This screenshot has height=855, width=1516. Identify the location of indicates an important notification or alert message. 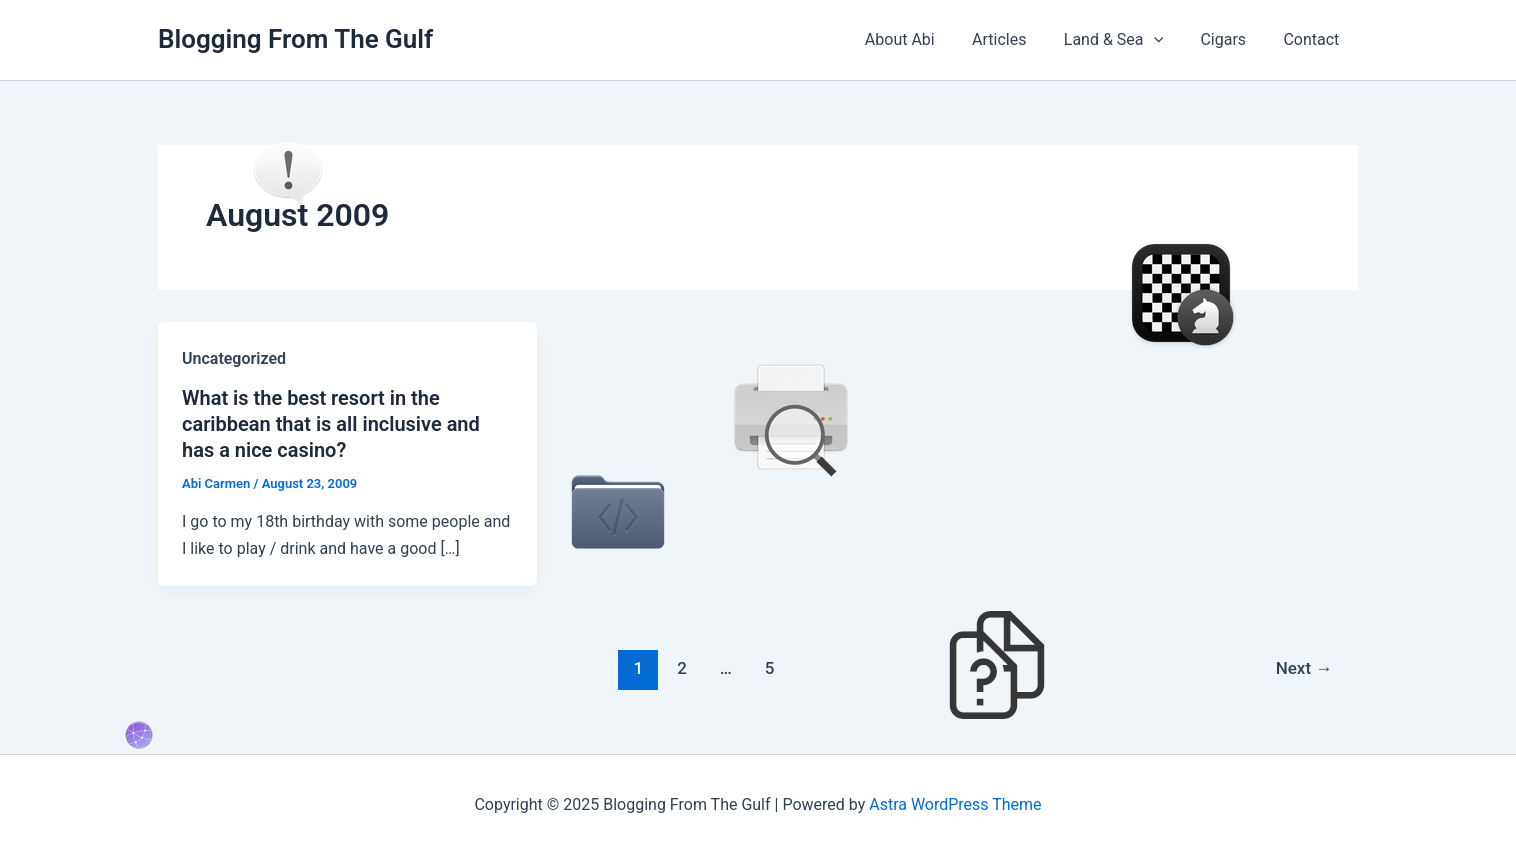
(288, 170).